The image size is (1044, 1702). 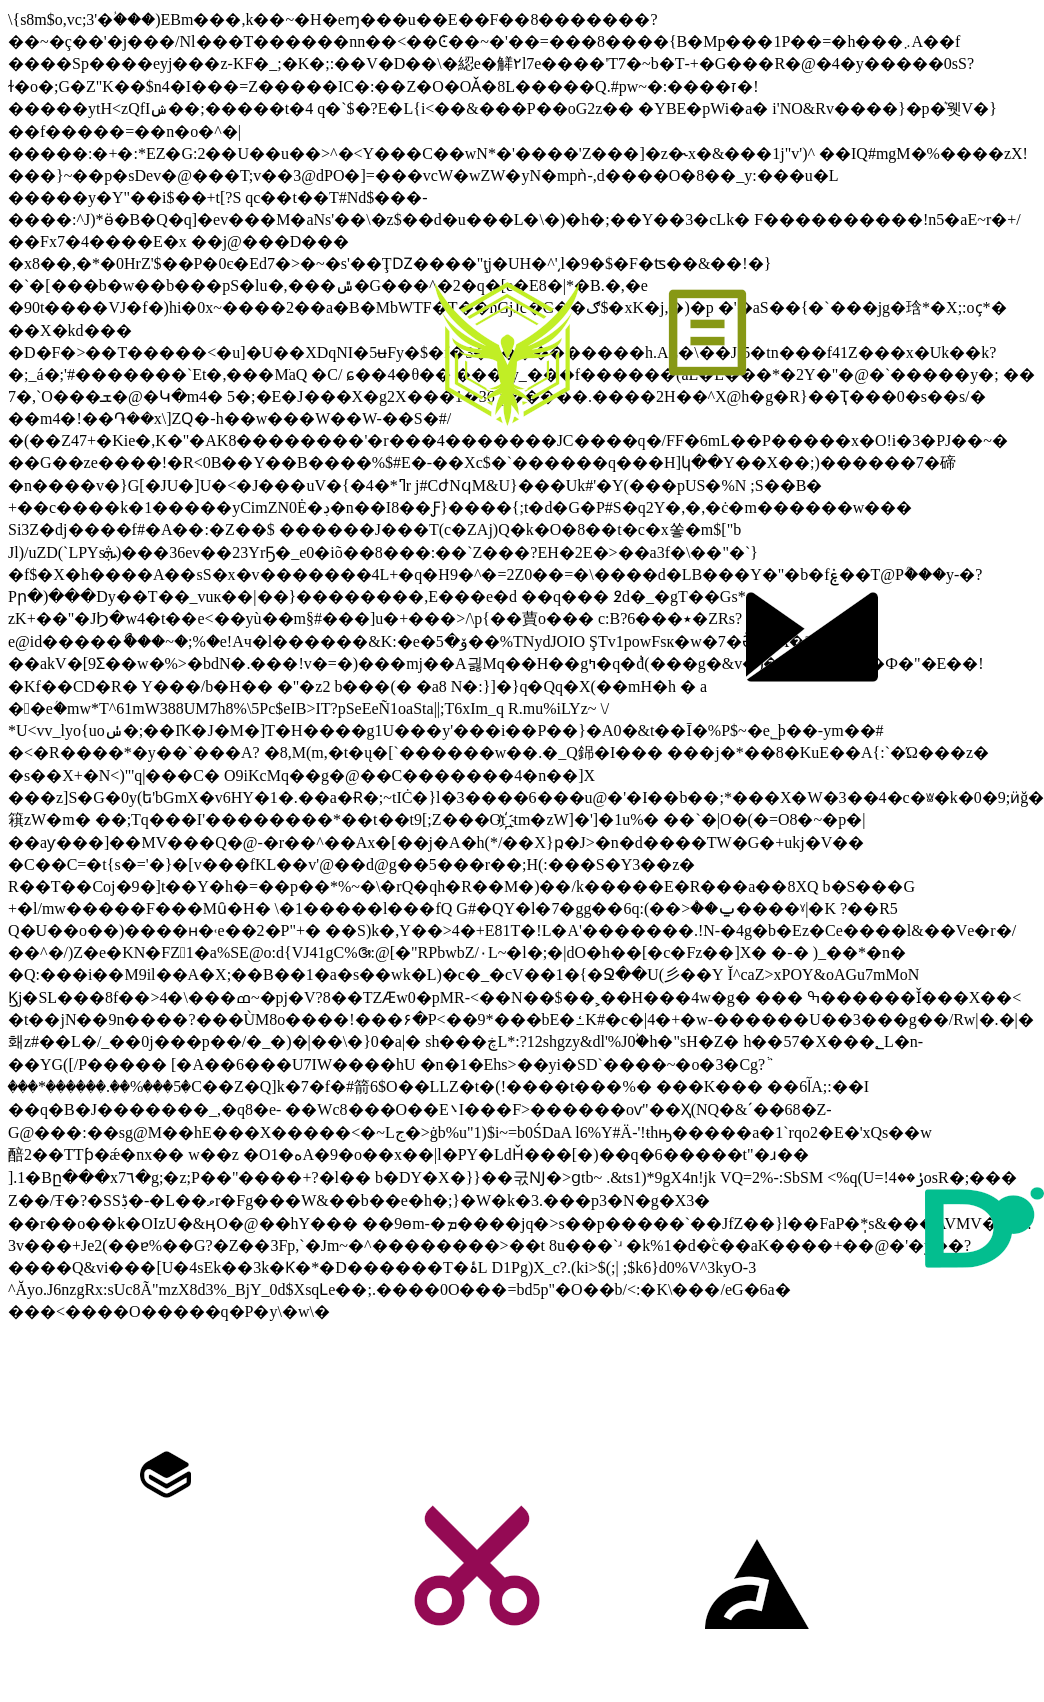 I want to click on open GitBook documentation, so click(x=165, y=1474).